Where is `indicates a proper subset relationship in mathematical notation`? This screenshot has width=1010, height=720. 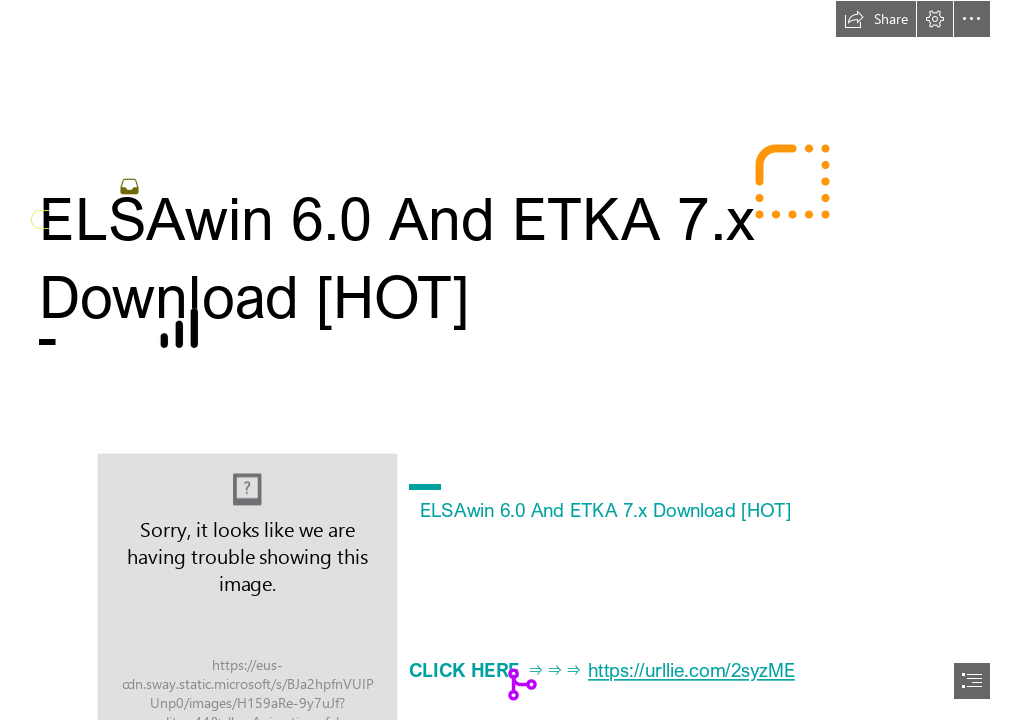 indicates a proper subset relationship in mathematical notation is located at coordinates (40, 219).